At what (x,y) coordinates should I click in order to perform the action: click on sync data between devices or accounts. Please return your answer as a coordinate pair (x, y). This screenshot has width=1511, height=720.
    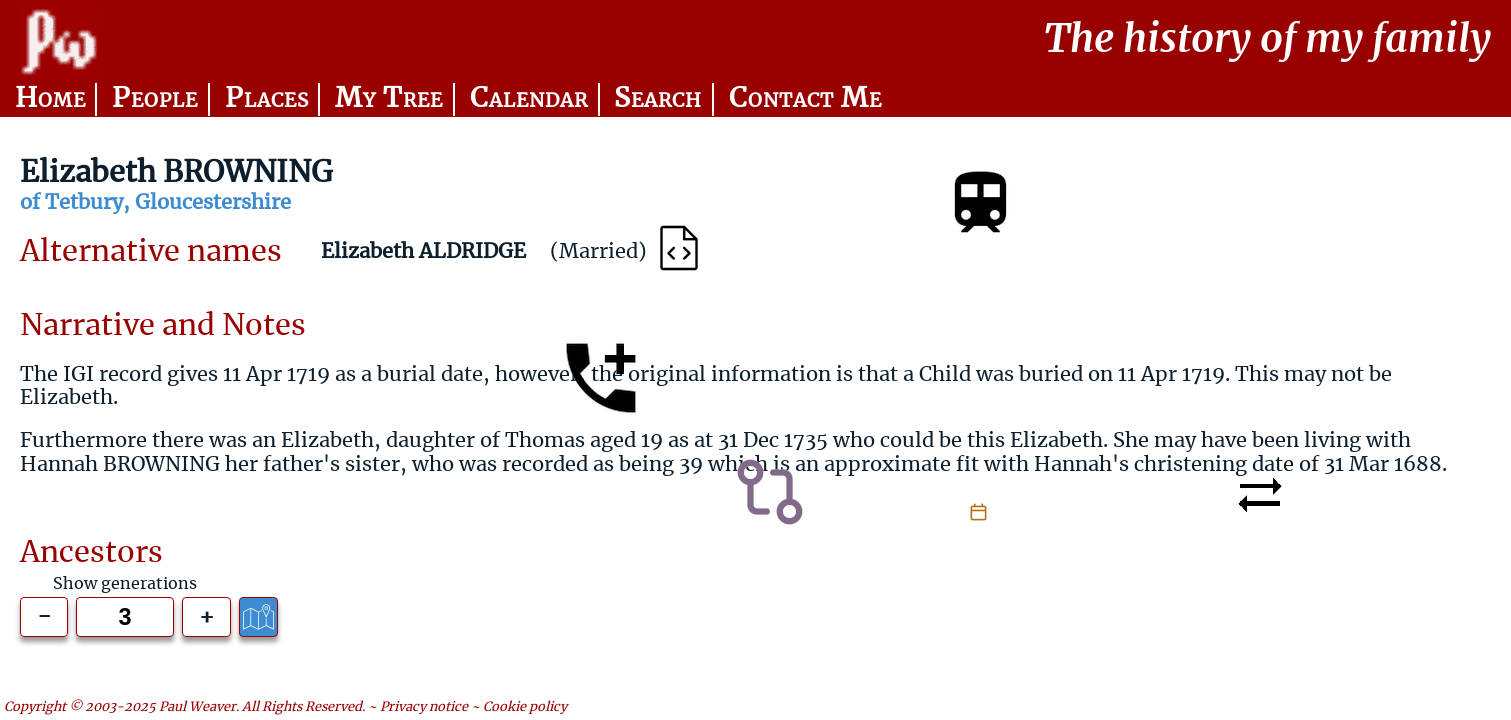
    Looking at the image, I should click on (1260, 495).